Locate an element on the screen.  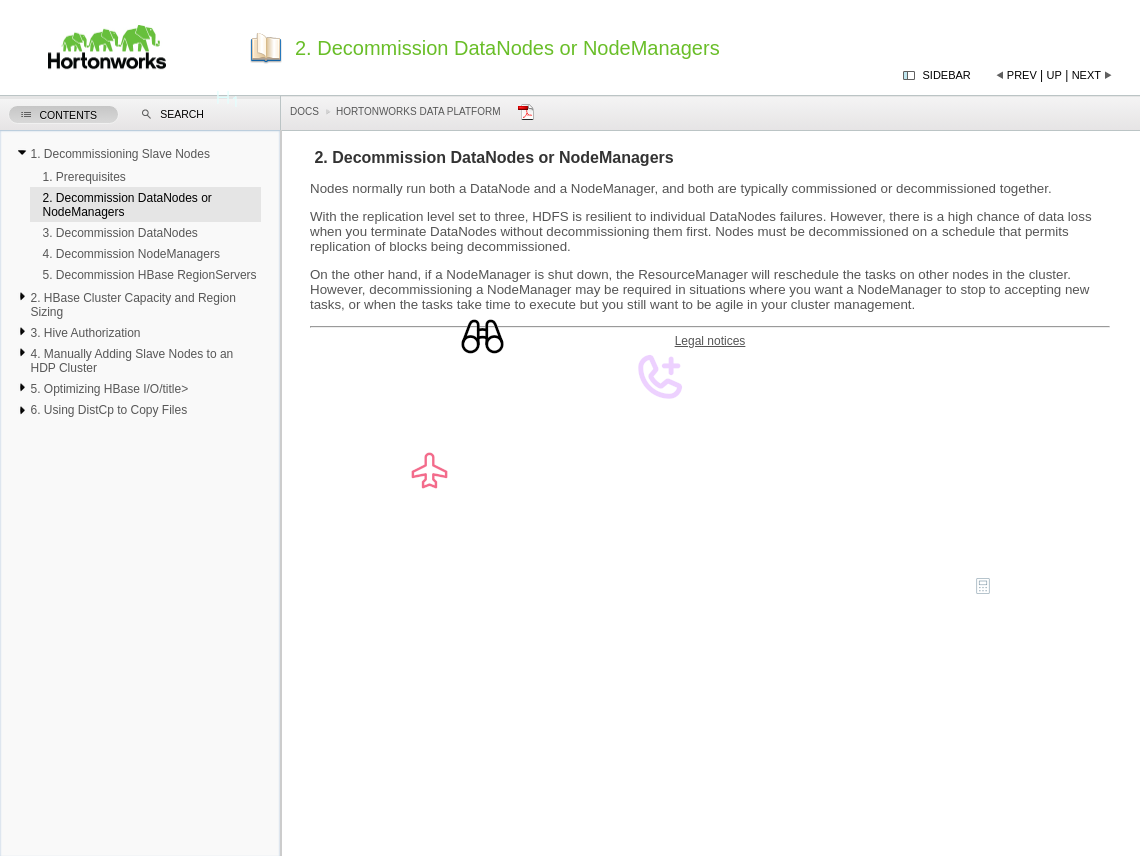
open the calculator app is located at coordinates (983, 586).